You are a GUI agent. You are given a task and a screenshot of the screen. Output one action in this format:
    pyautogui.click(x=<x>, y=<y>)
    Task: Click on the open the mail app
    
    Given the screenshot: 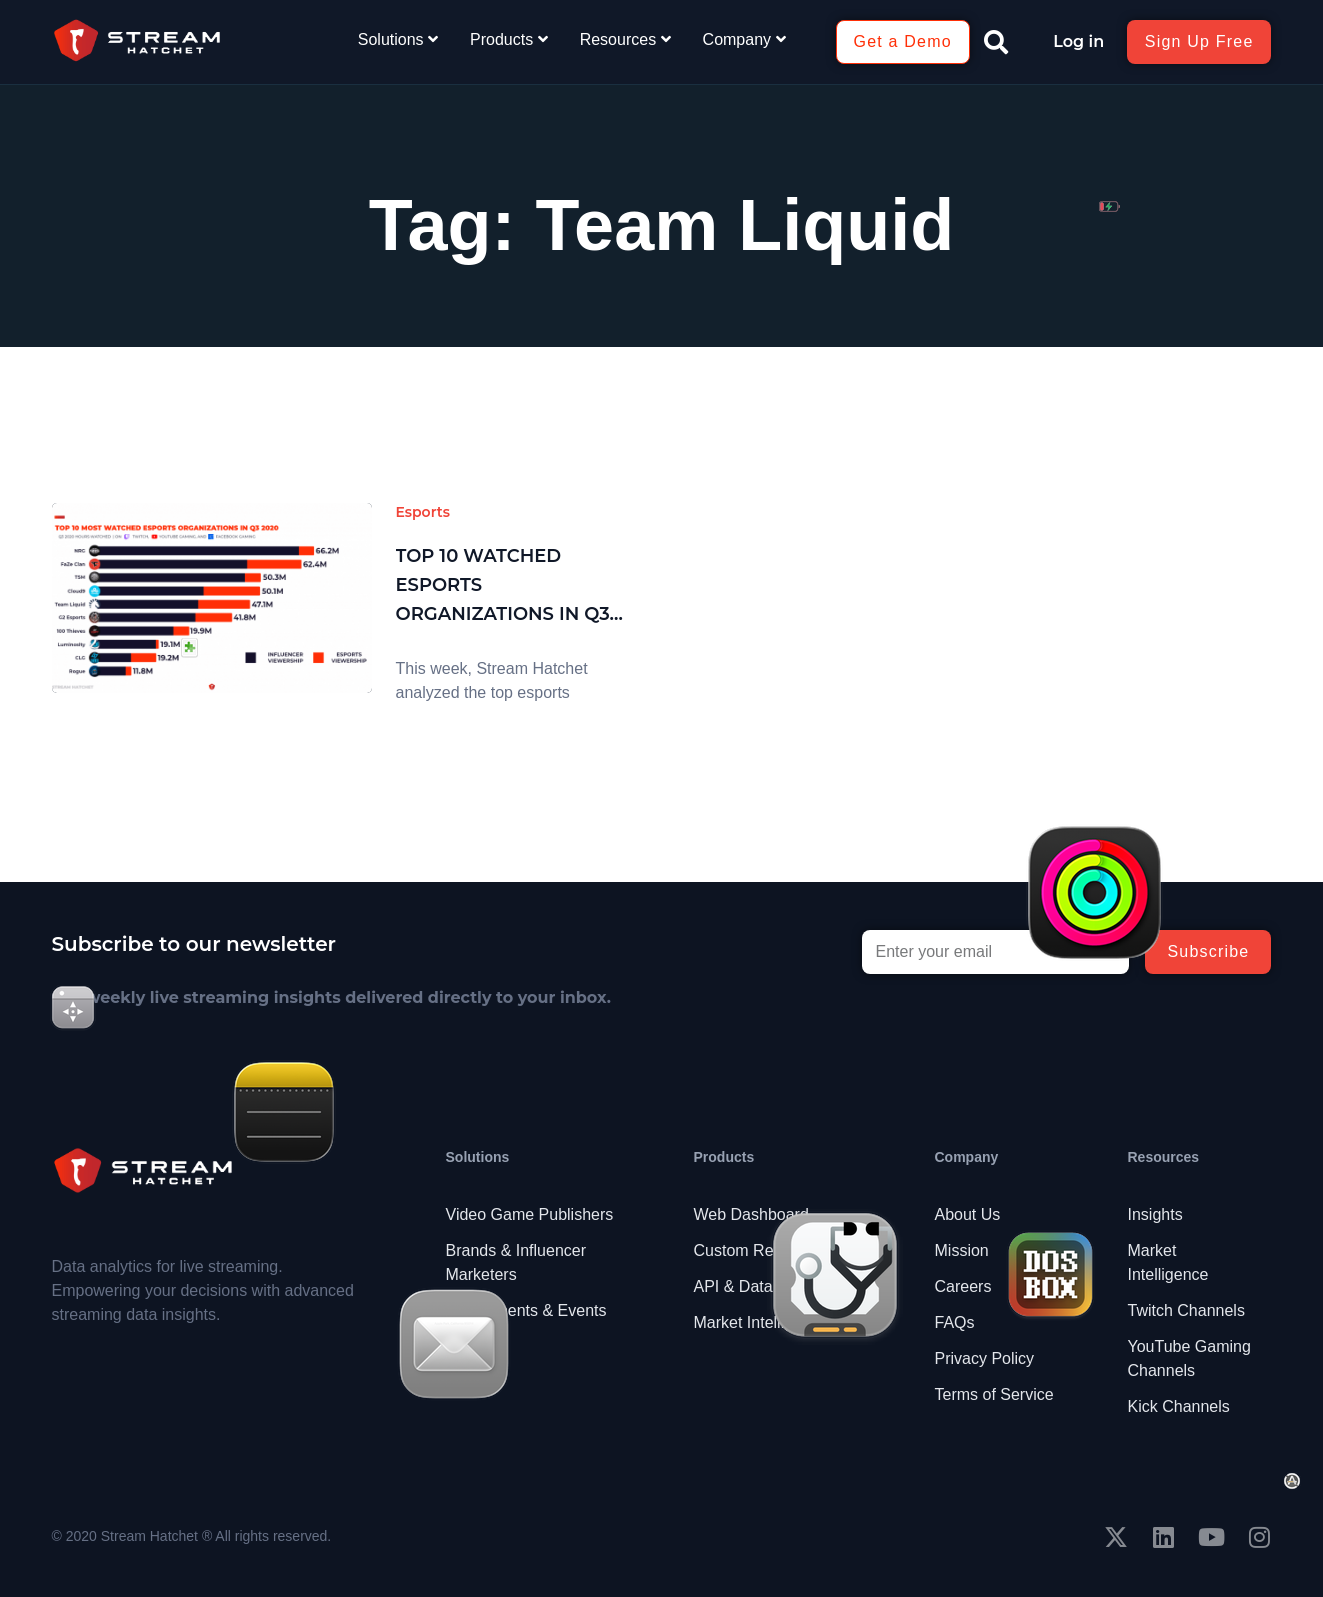 What is the action you would take?
    pyautogui.click(x=454, y=1344)
    